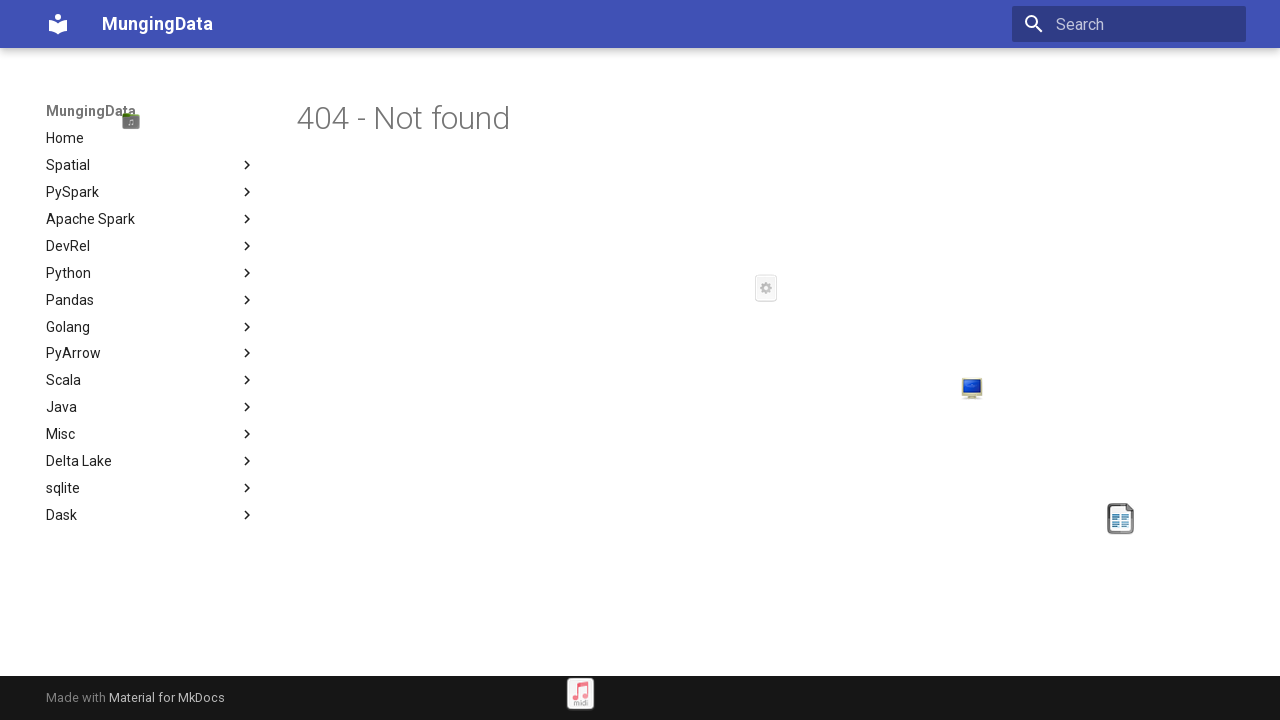 This screenshot has height=720, width=1280. What do you see at coordinates (580, 693) in the screenshot?
I see `a midi audio file` at bounding box center [580, 693].